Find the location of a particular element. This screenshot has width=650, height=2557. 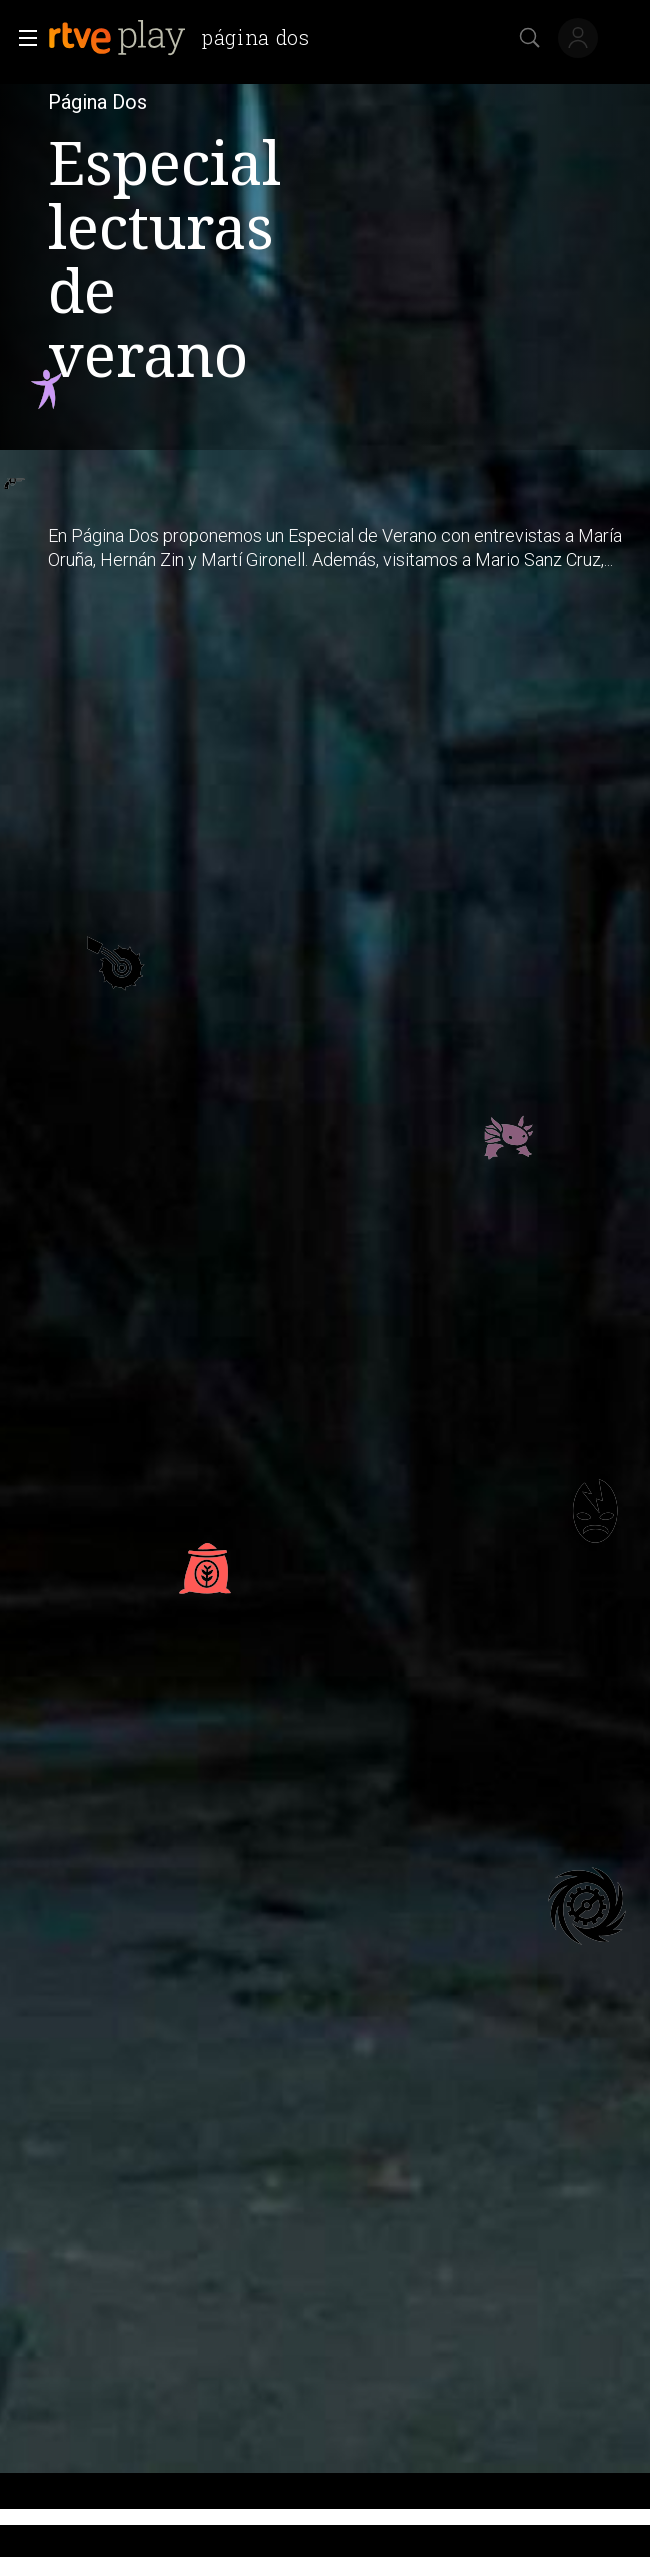

indicates body awareness or wellness features is located at coordinates (46, 389).